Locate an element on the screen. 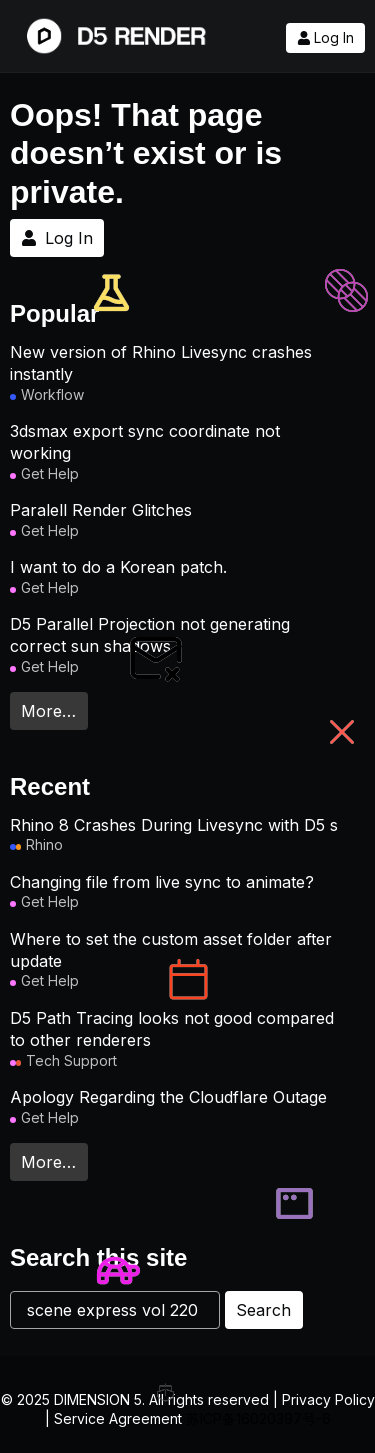 The image size is (375, 1453). merge or combine selected layers is located at coordinates (346, 290).